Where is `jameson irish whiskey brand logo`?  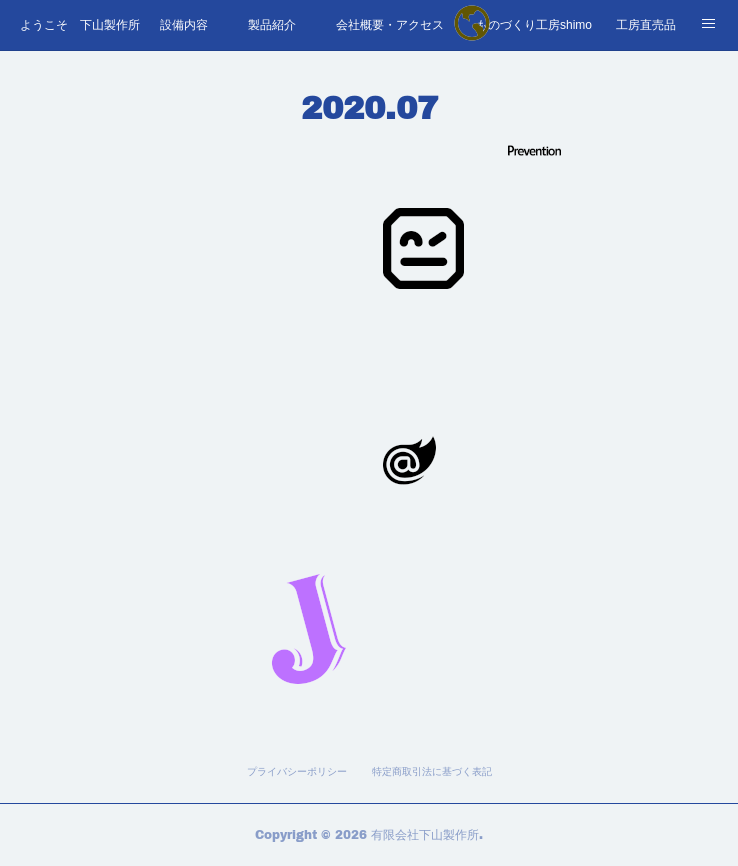 jameson irish whiskey brand logo is located at coordinates (309, 629).